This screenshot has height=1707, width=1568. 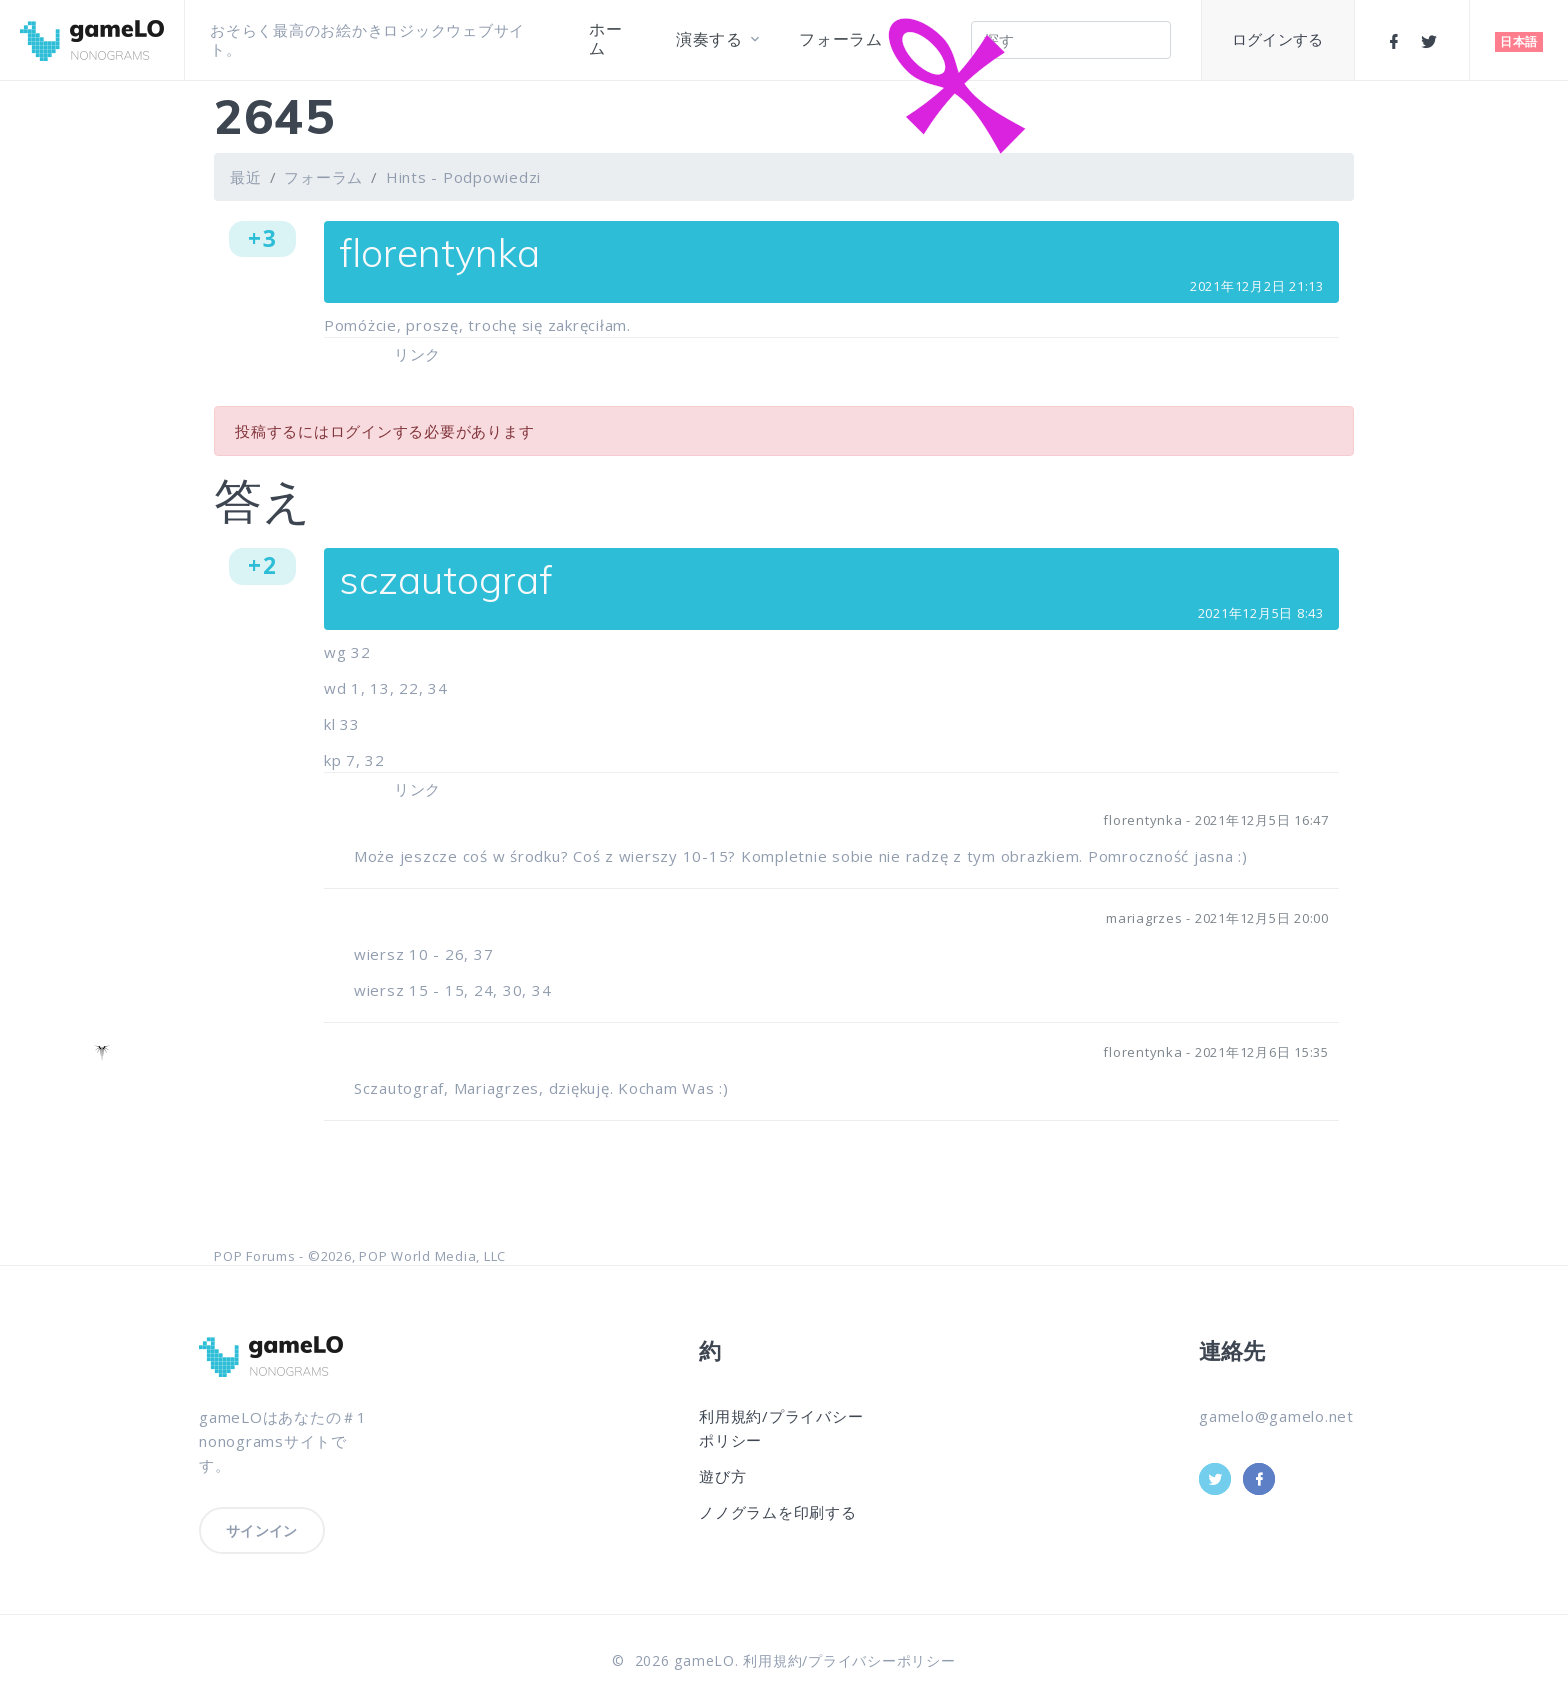 I want to click on select evil or dark faction in character creation, so click(x=102, y=1053).